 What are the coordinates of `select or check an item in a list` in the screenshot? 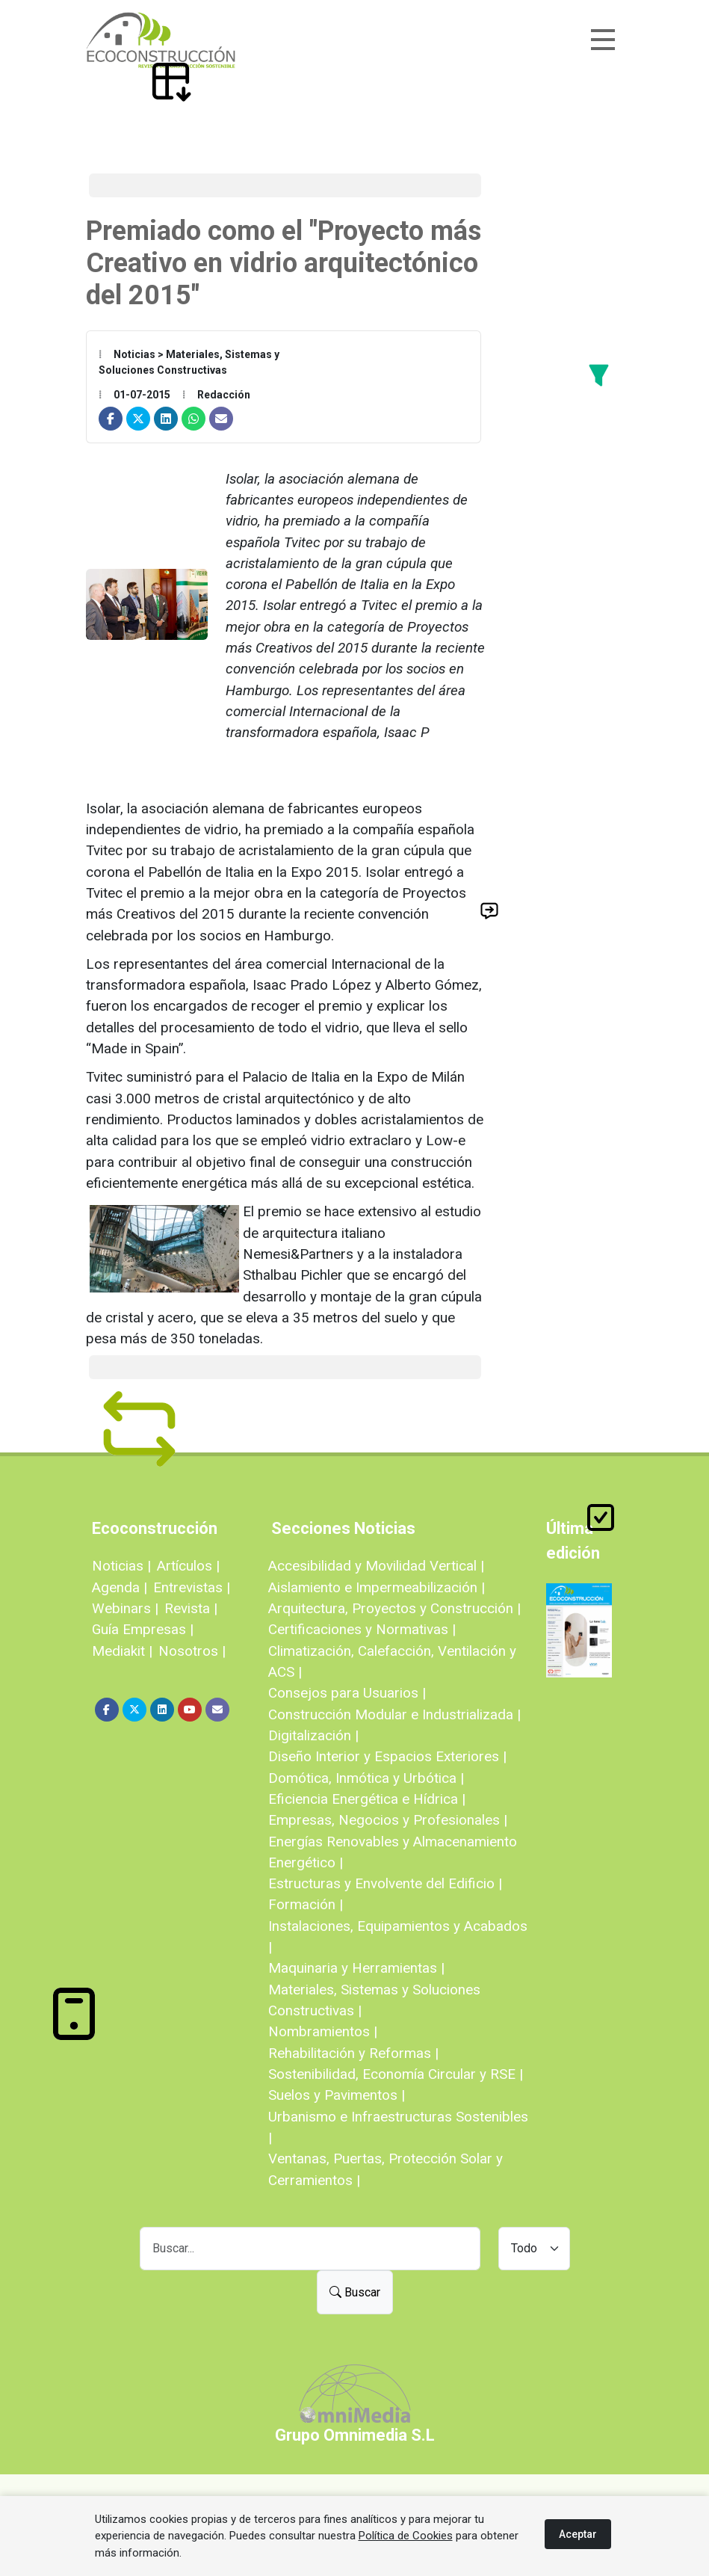 It's located at (601, 1517).